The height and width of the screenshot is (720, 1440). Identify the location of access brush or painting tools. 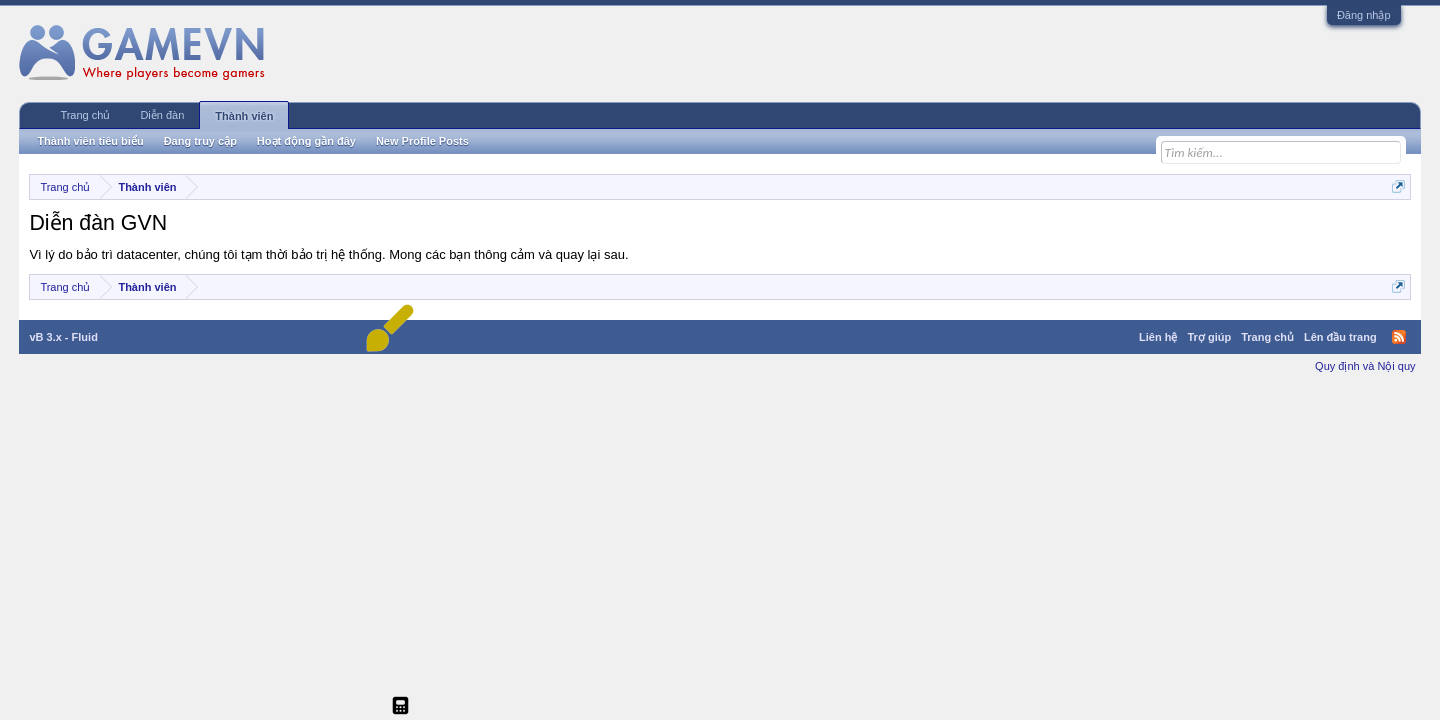
(390, 328).